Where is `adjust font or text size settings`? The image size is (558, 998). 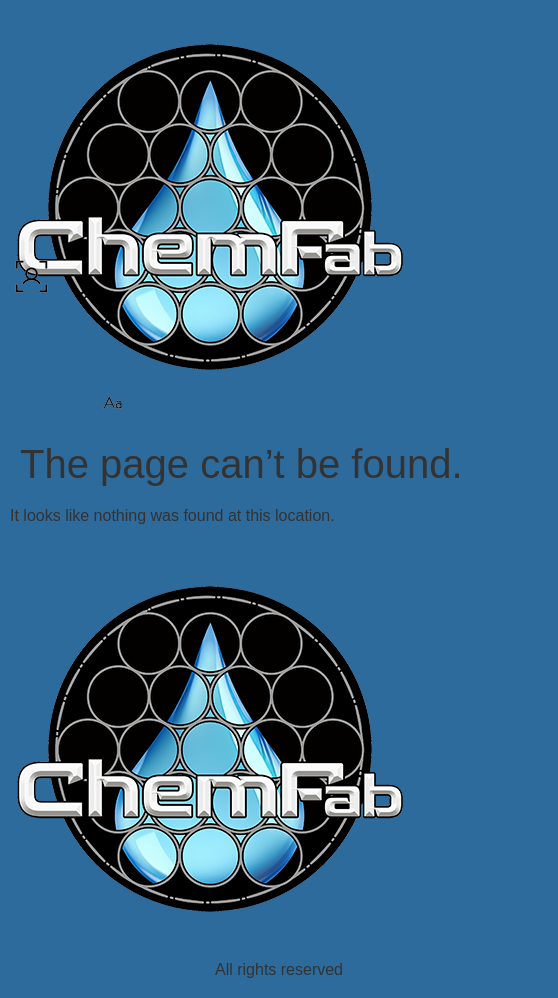 adjust font or text size settings is located at coordinates (113, 403).